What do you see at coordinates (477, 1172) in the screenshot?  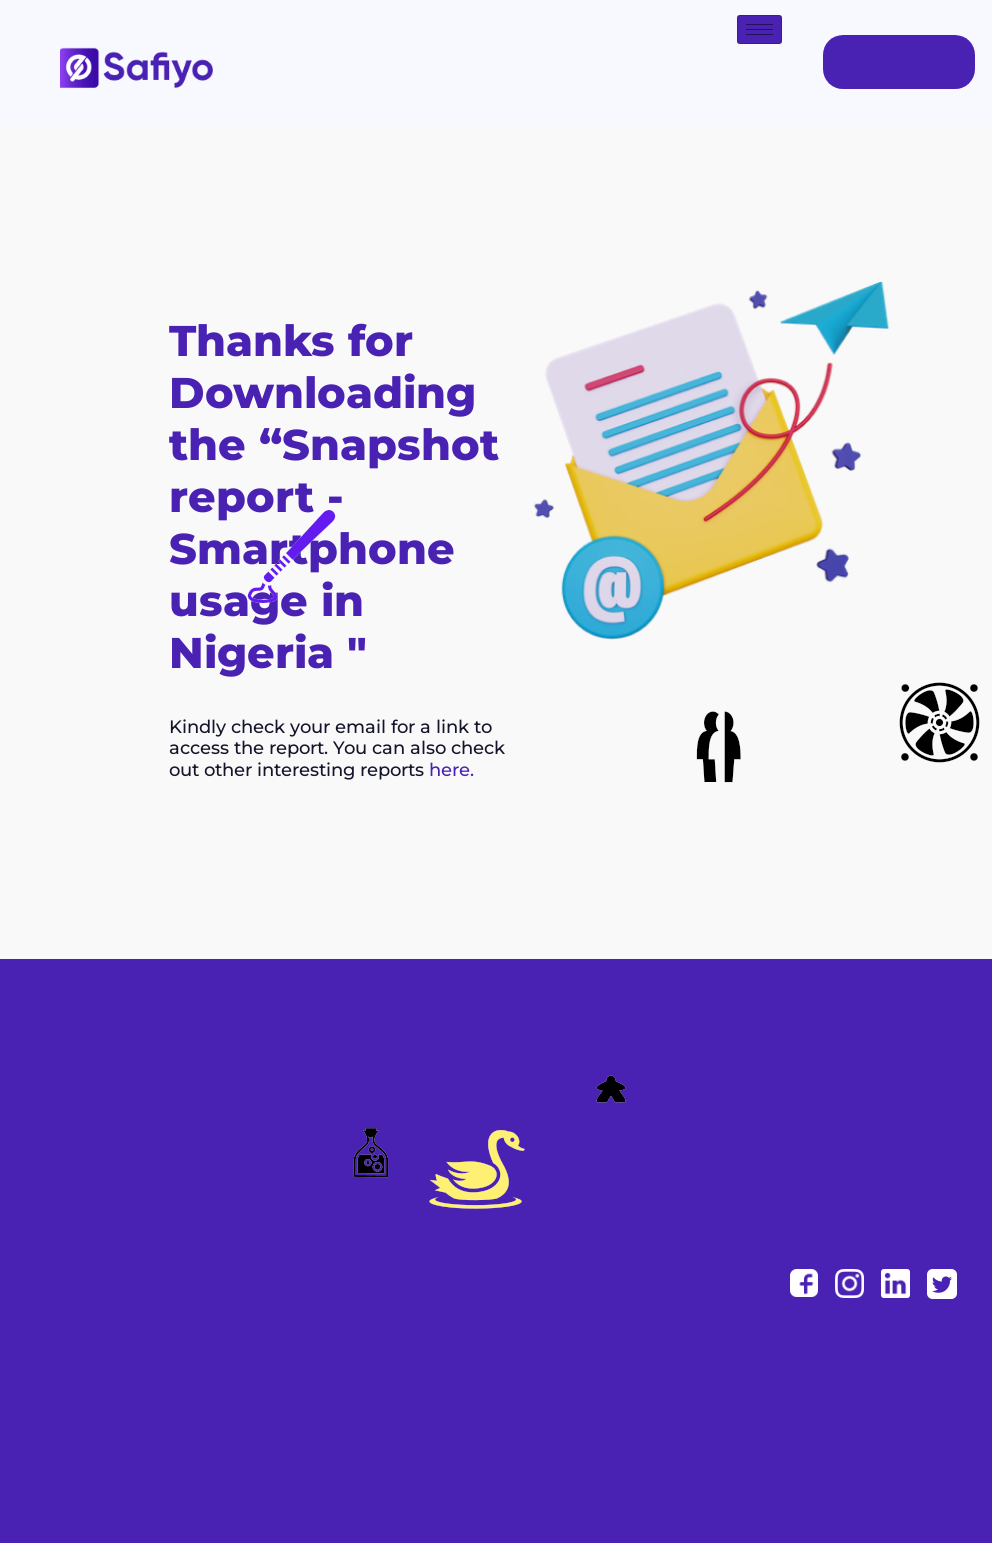 I see `decorative swan icon for nature or wildlife themed games` at bounding box center [477, 1172].